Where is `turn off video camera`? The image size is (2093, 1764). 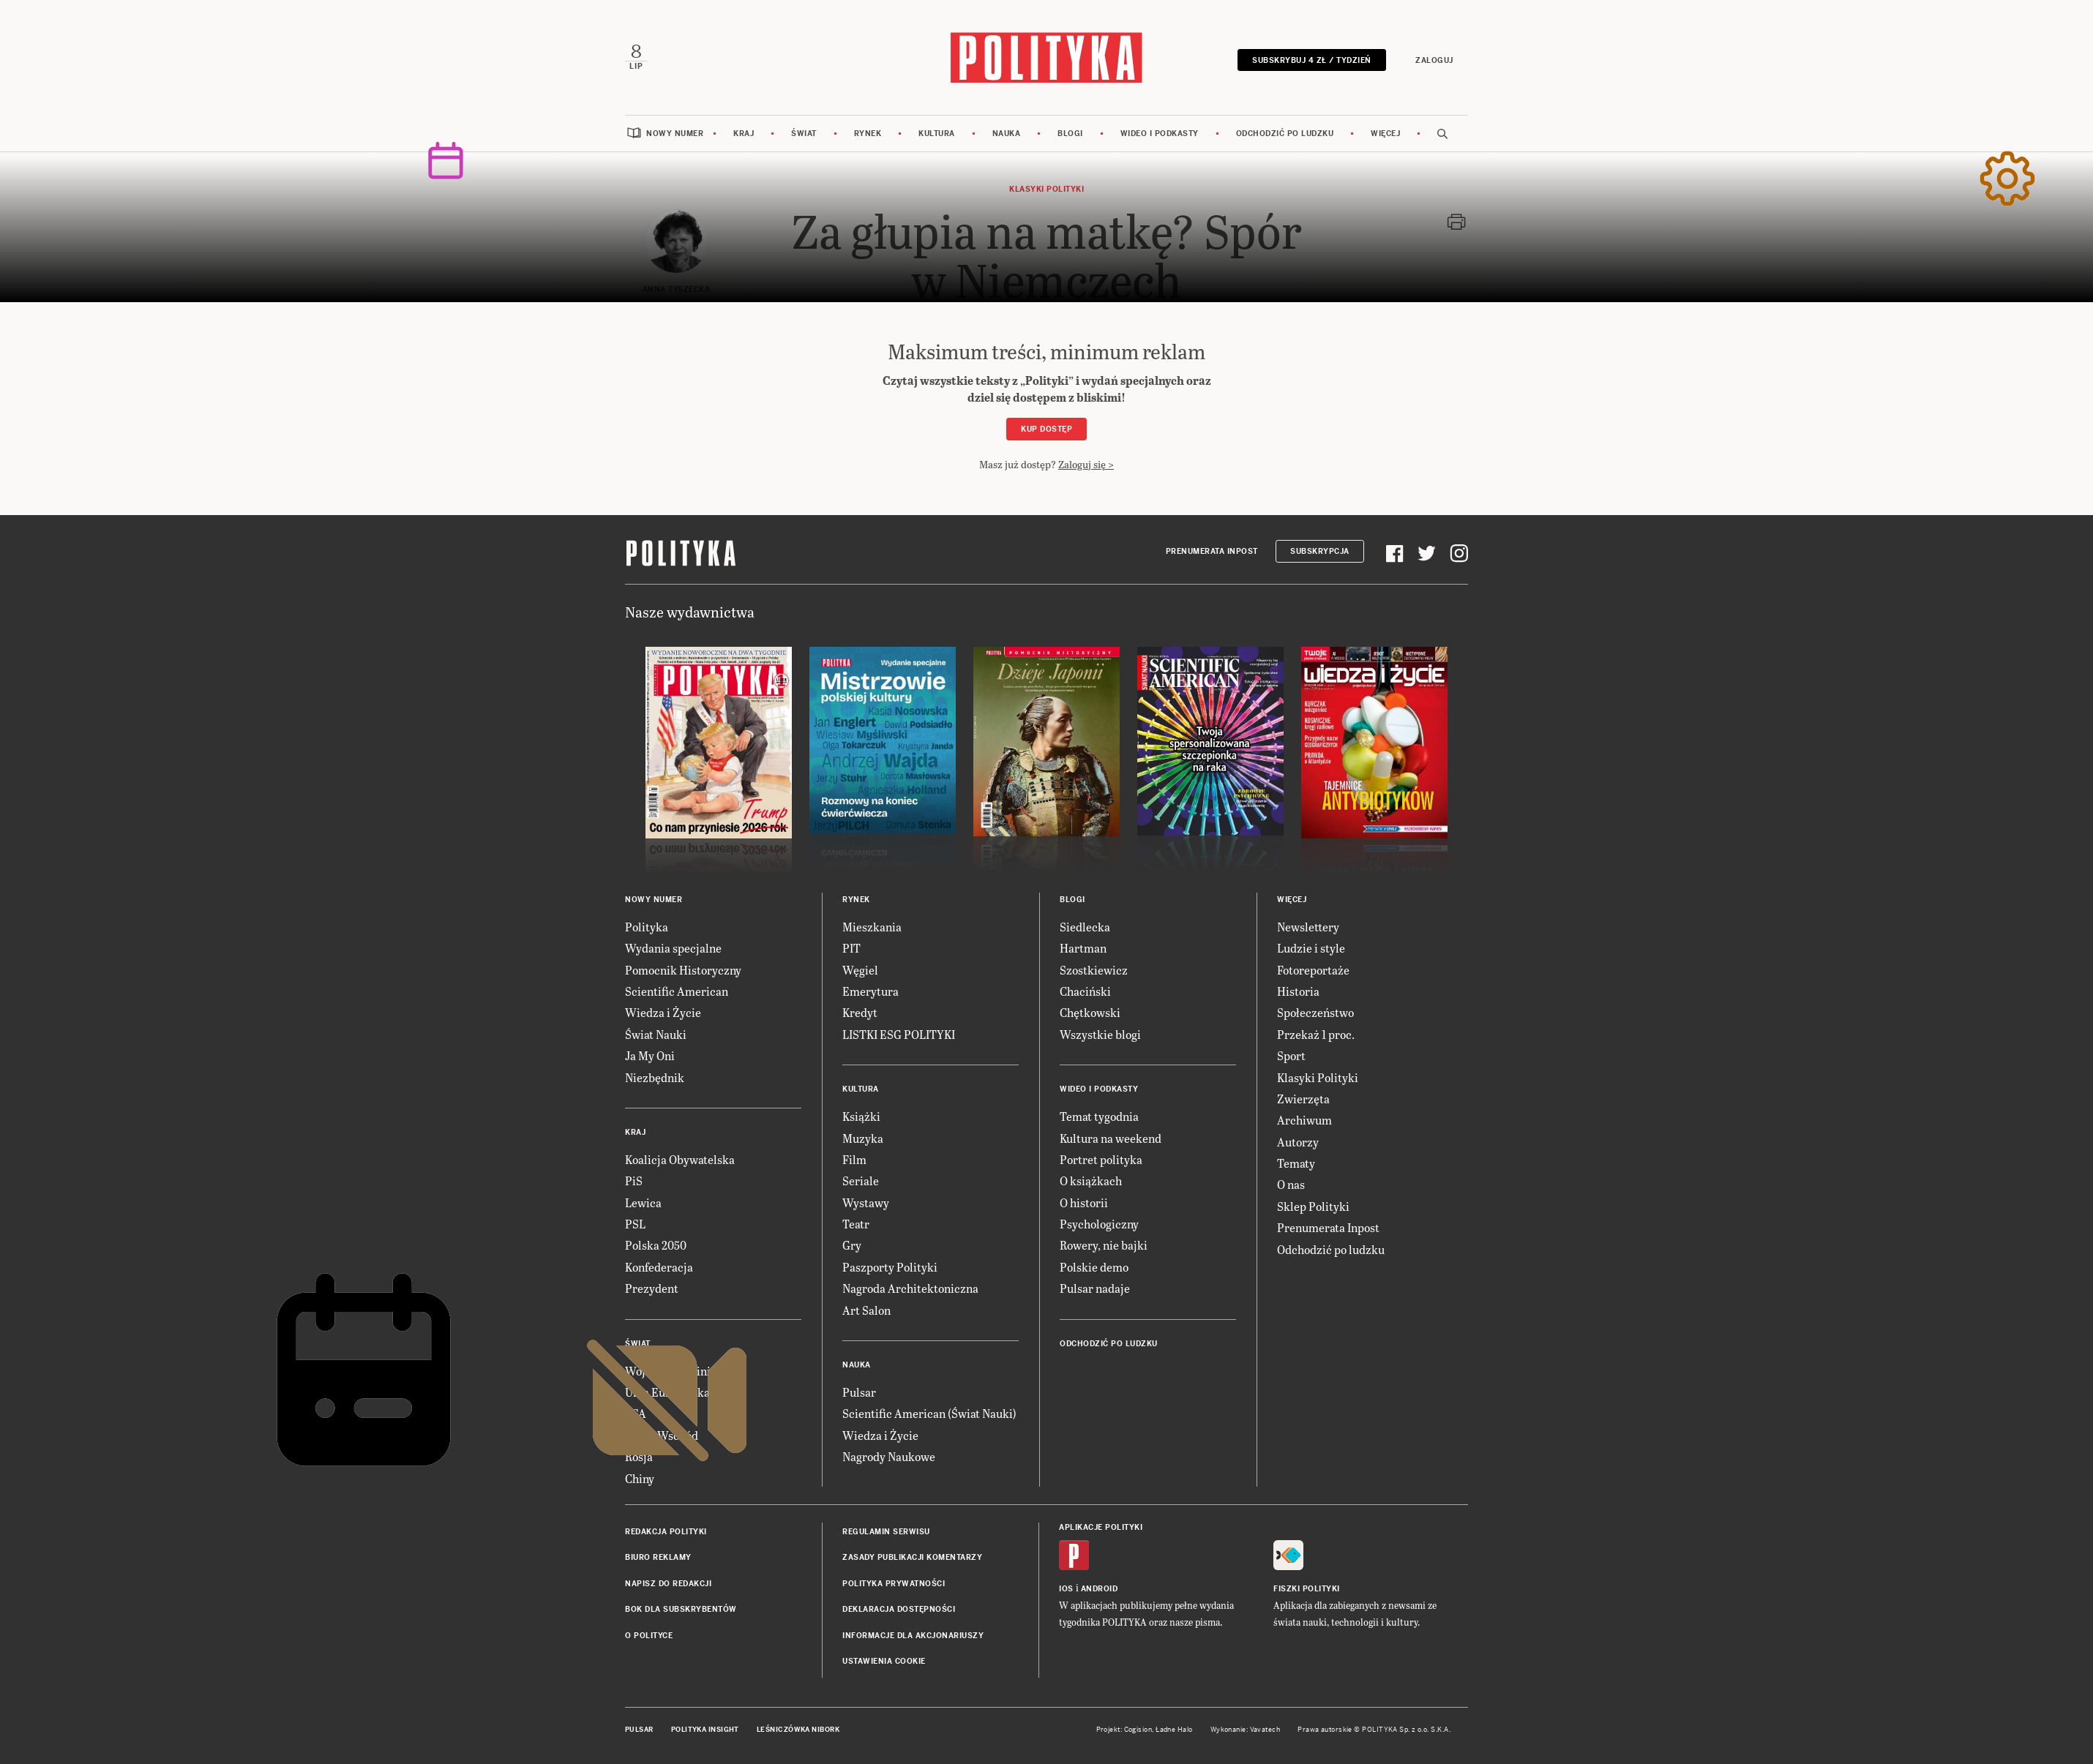 turn off video camera is located at coordinates (670, 1400).